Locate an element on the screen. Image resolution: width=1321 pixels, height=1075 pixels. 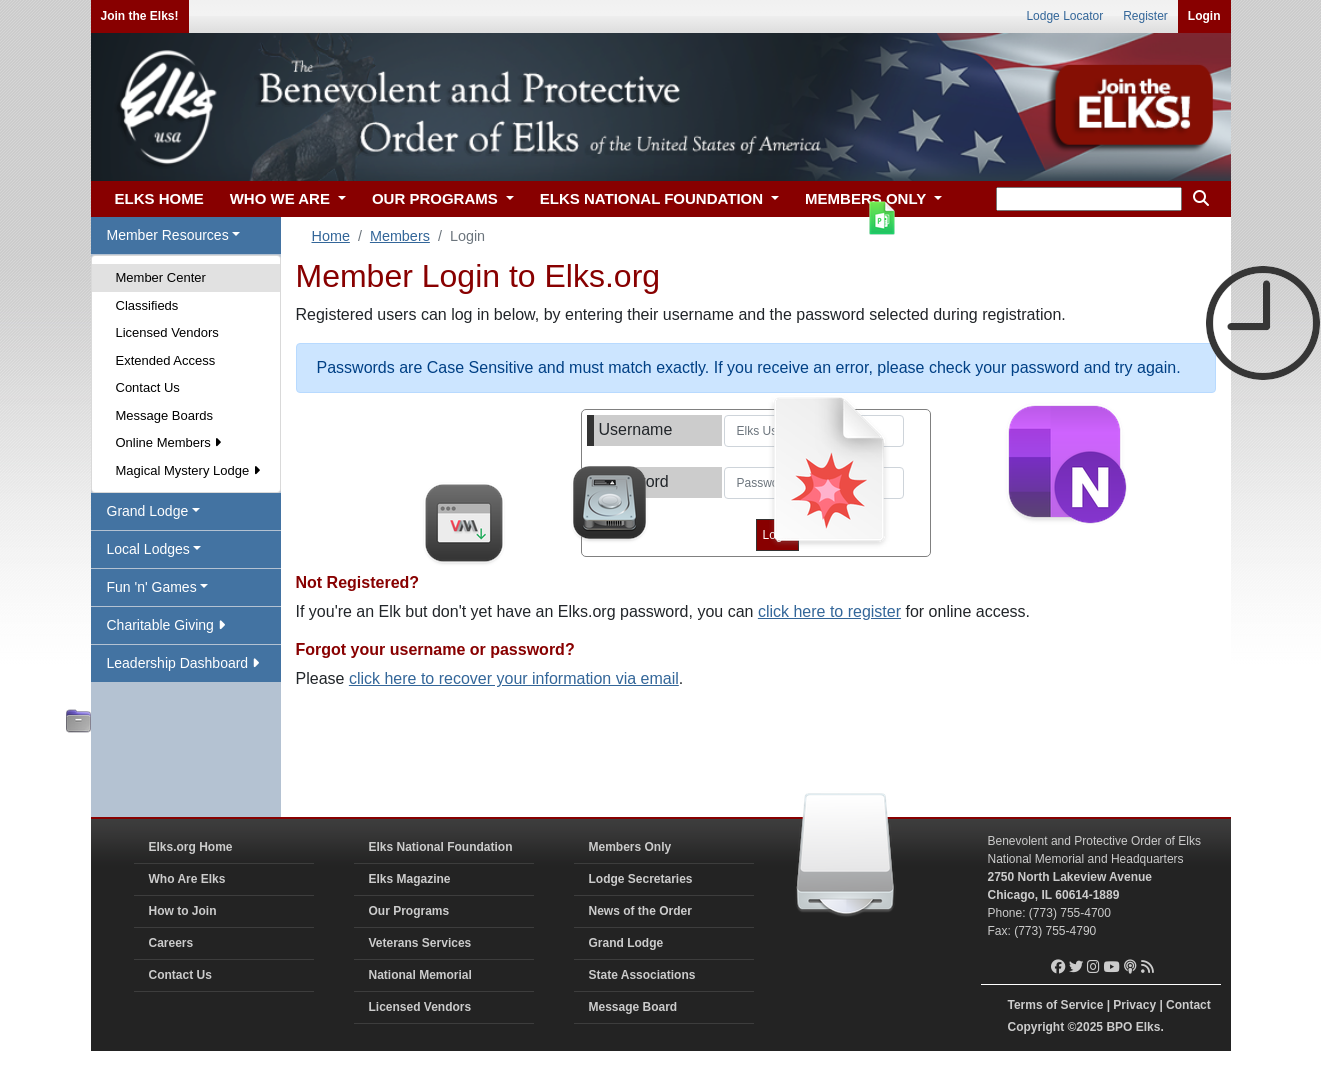
open file manager application is located at coordinates (78, 720).